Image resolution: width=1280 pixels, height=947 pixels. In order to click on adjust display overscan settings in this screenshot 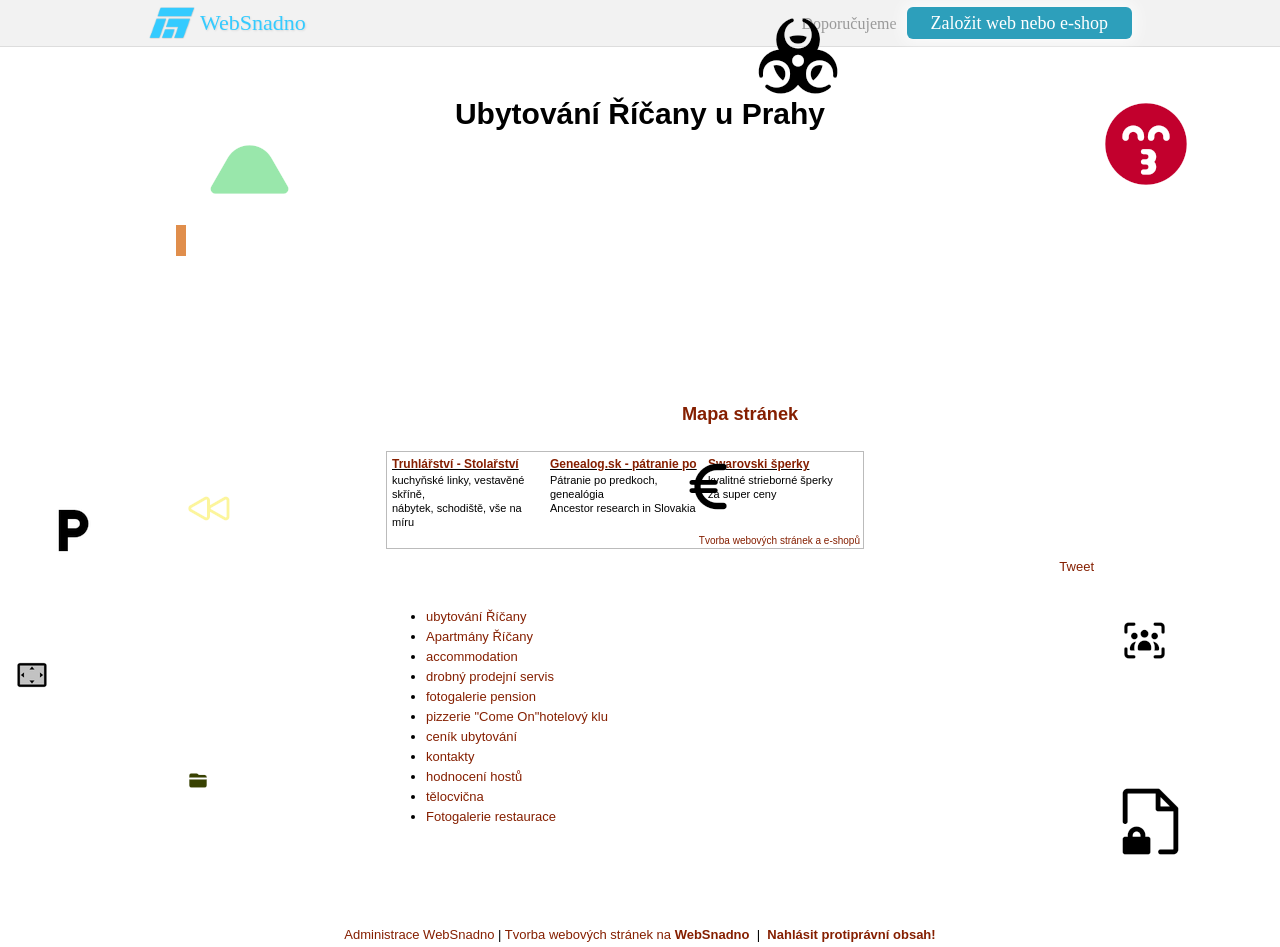, I will do `click(32, 675)`.